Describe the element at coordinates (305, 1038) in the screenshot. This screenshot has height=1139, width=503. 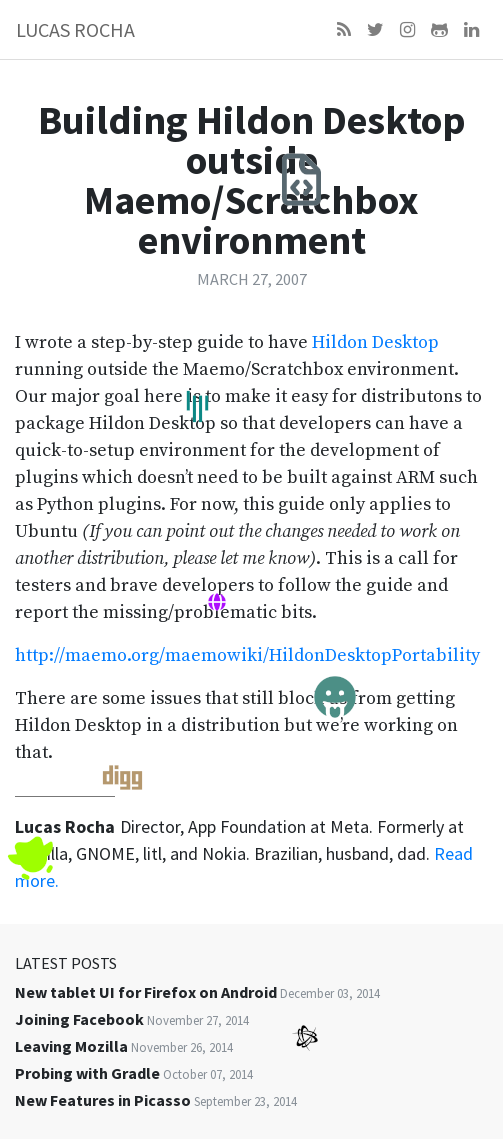
I see `launch Battle.net gaming platform` at that location.